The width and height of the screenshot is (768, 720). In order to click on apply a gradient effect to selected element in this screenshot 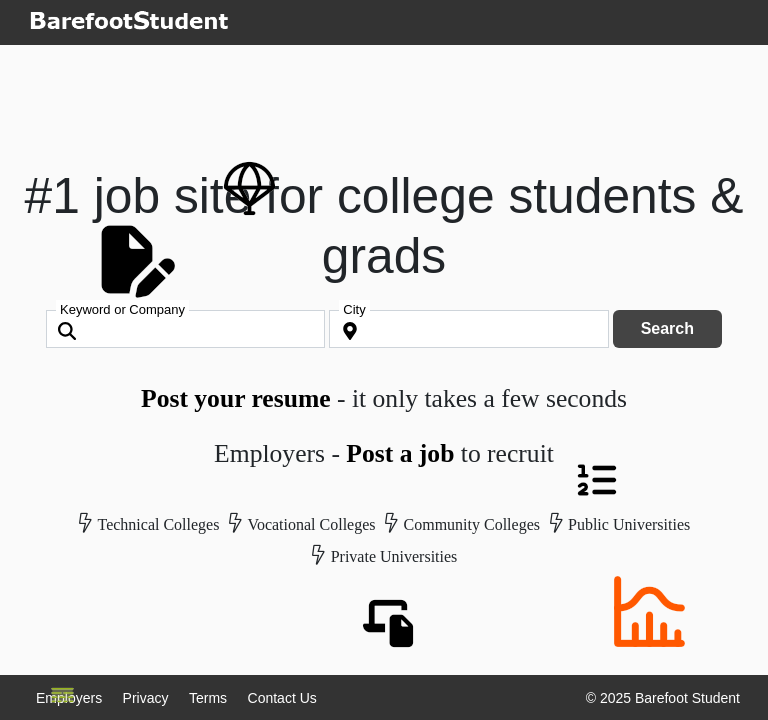, I will do `click(62, 695)`.